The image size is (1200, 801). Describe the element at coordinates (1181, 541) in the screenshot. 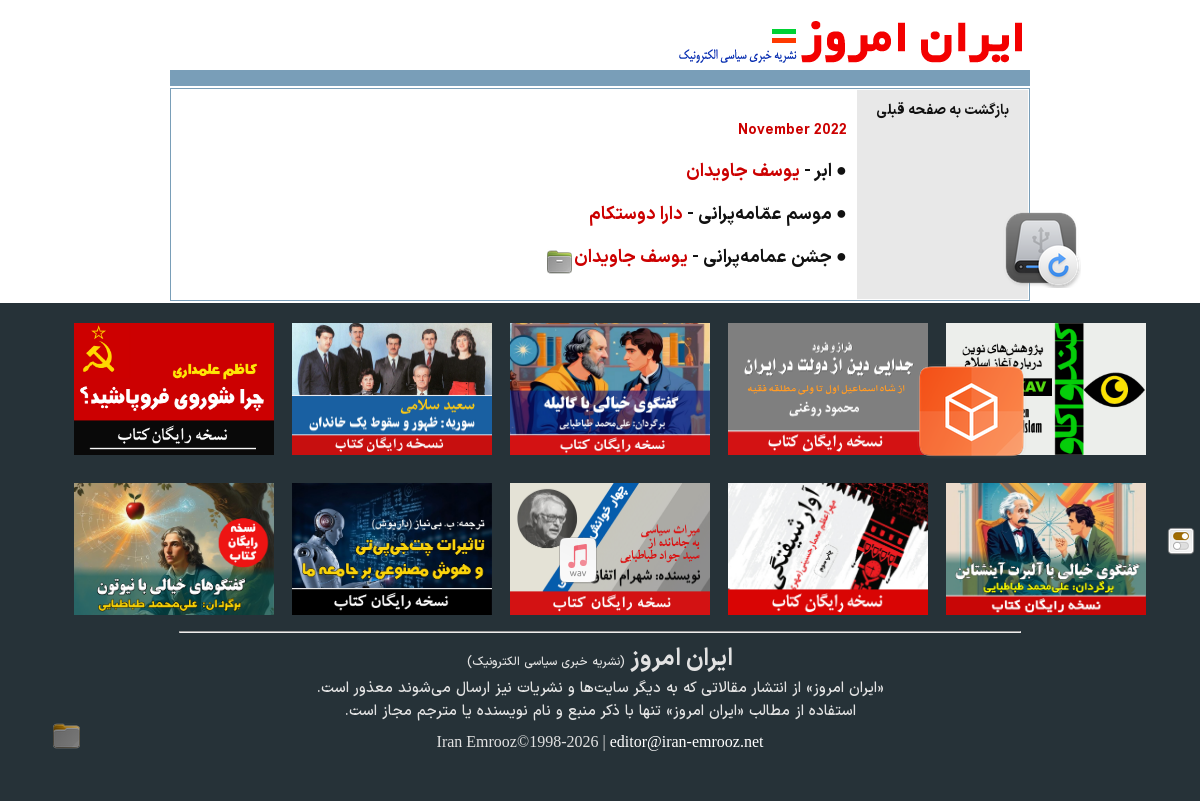

I see `open gnome tweaks settings` at that location.